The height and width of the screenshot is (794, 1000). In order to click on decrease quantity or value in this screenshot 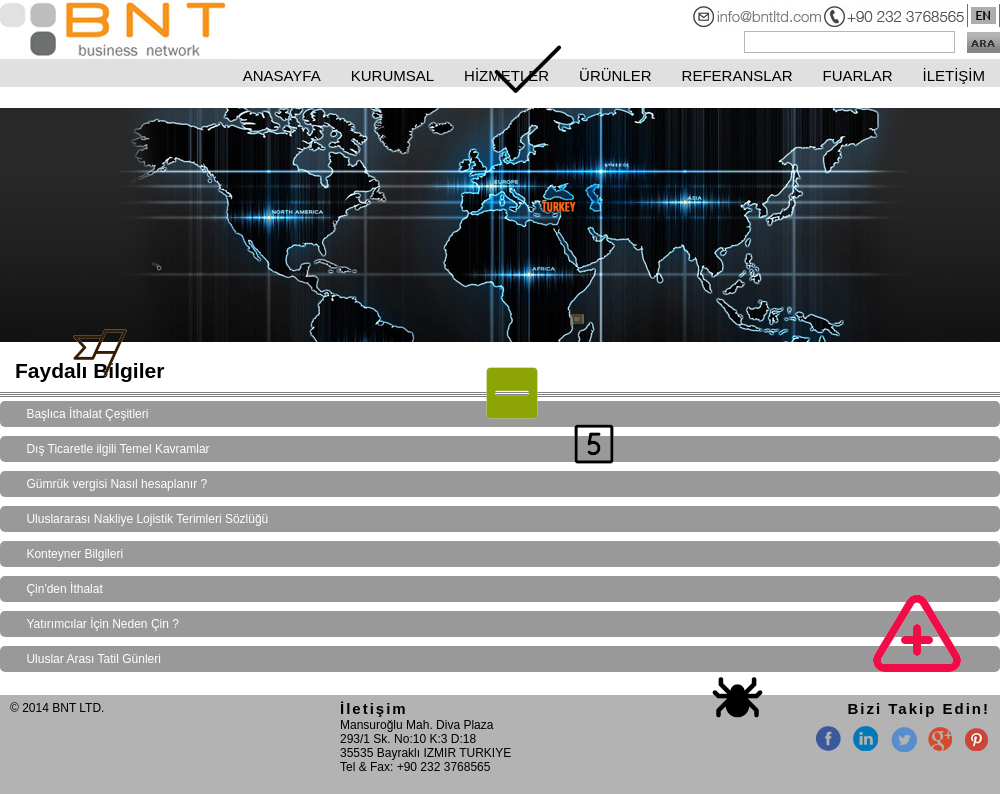, I will do `click(512, 393)`.